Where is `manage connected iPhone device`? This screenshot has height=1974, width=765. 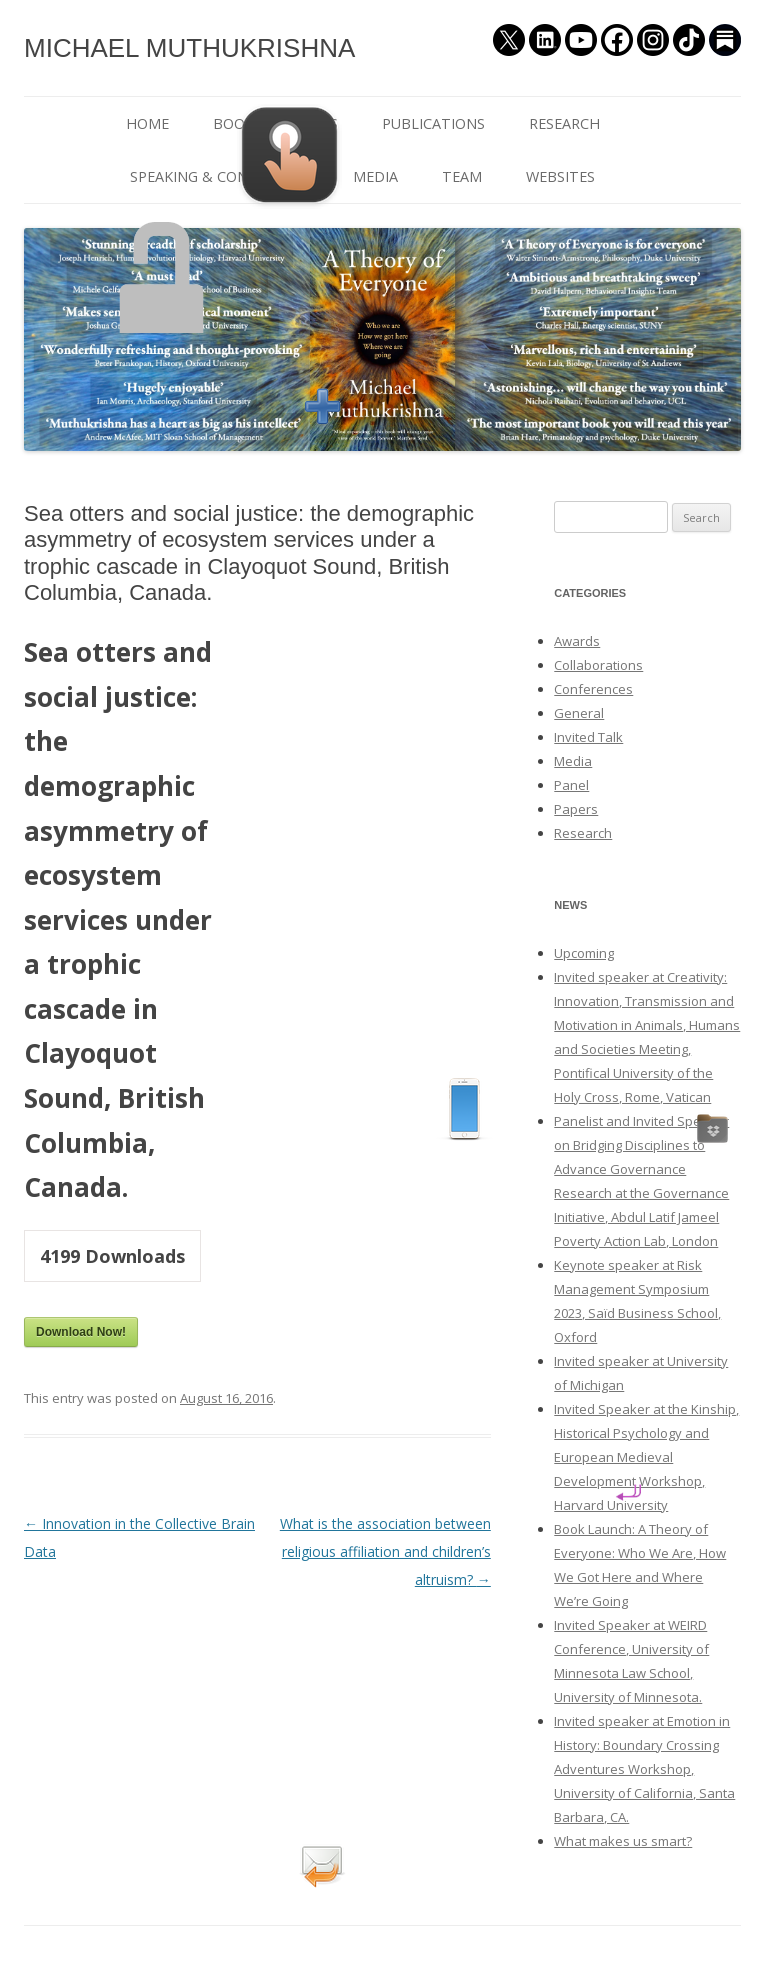
manage connected iPhone device is located at coordinates (464, 1109).